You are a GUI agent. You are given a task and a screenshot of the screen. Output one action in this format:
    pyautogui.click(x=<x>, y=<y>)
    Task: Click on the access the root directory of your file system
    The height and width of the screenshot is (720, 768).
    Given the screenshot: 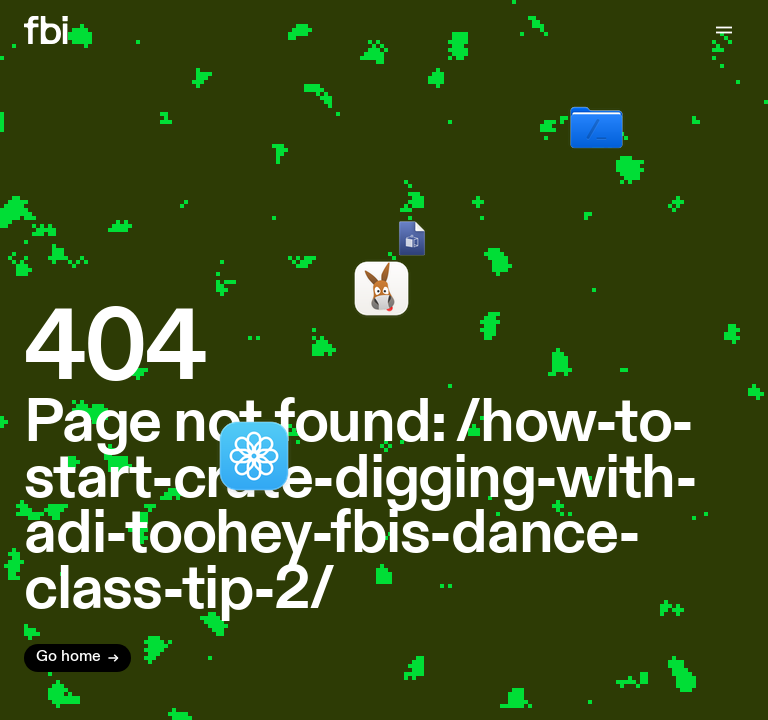 What is the action you would take?
    pyautogui.click(x=596, y=127)
    